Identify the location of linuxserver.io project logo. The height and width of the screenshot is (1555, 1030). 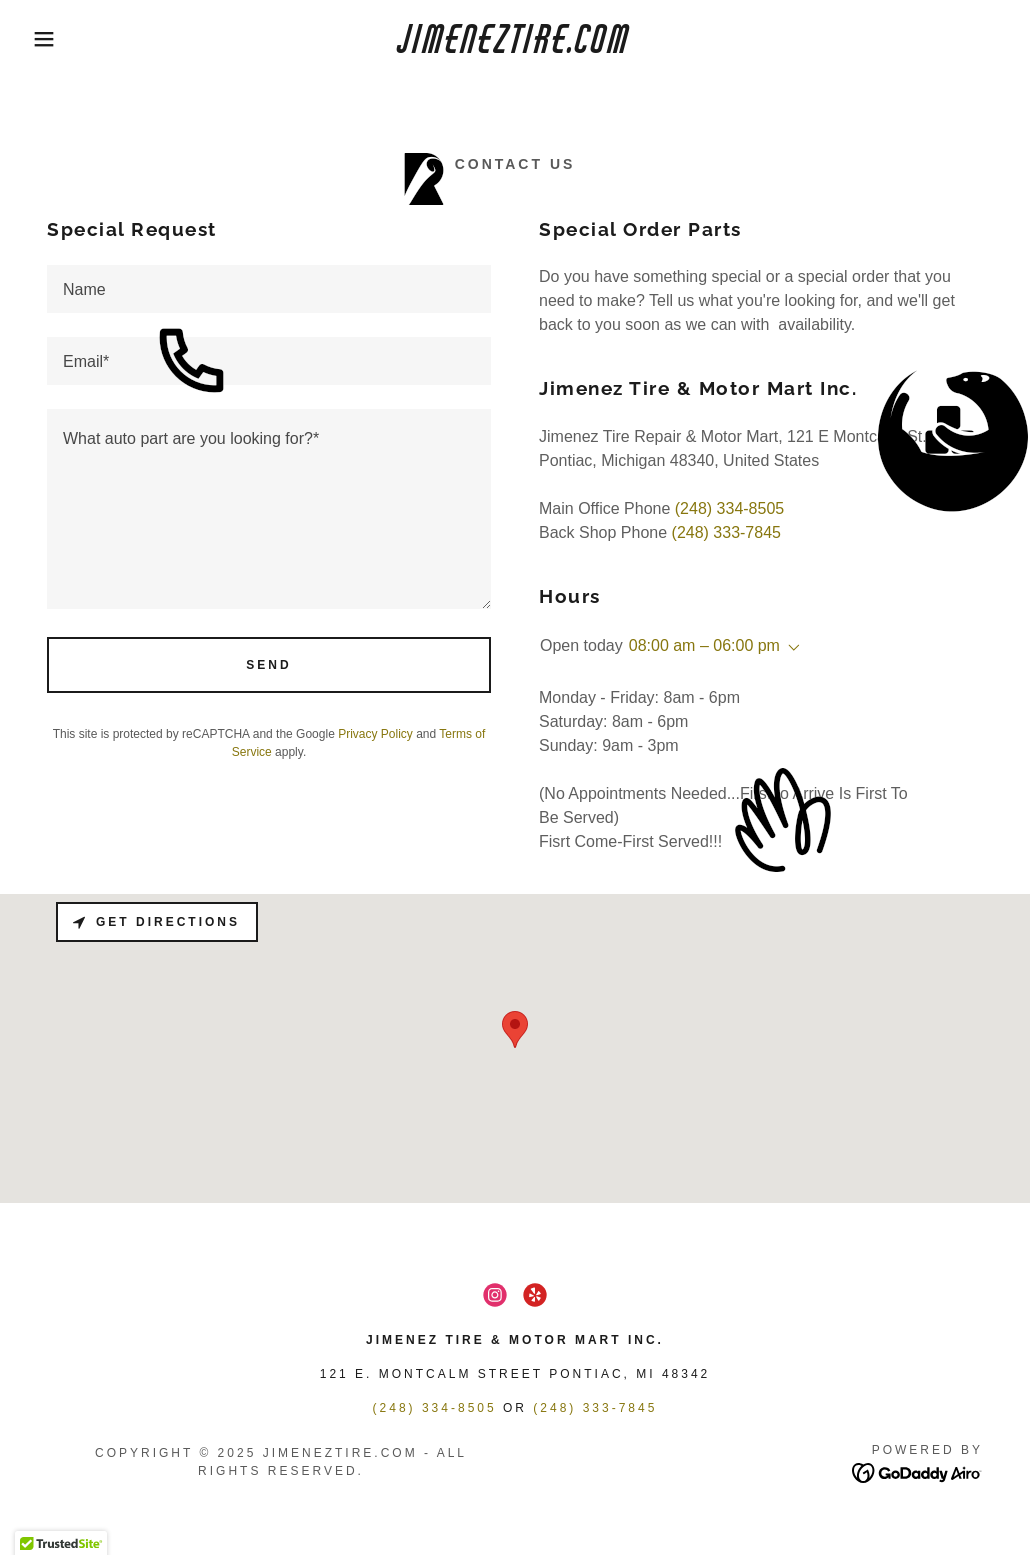
(953, 441).